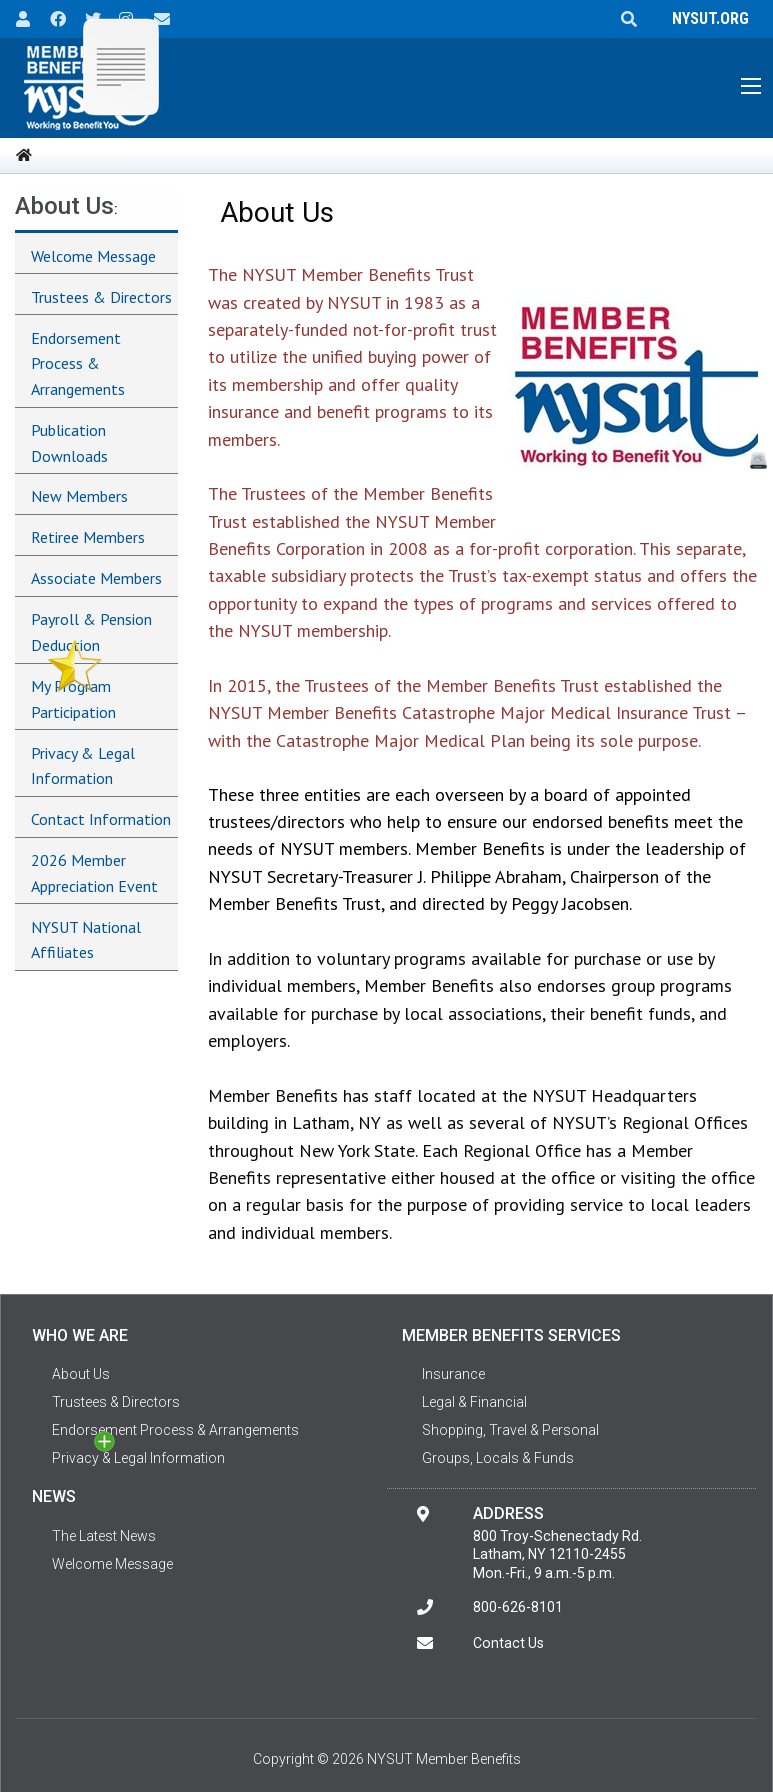  I want to click on add a new item to the list, so click(104, 1441).